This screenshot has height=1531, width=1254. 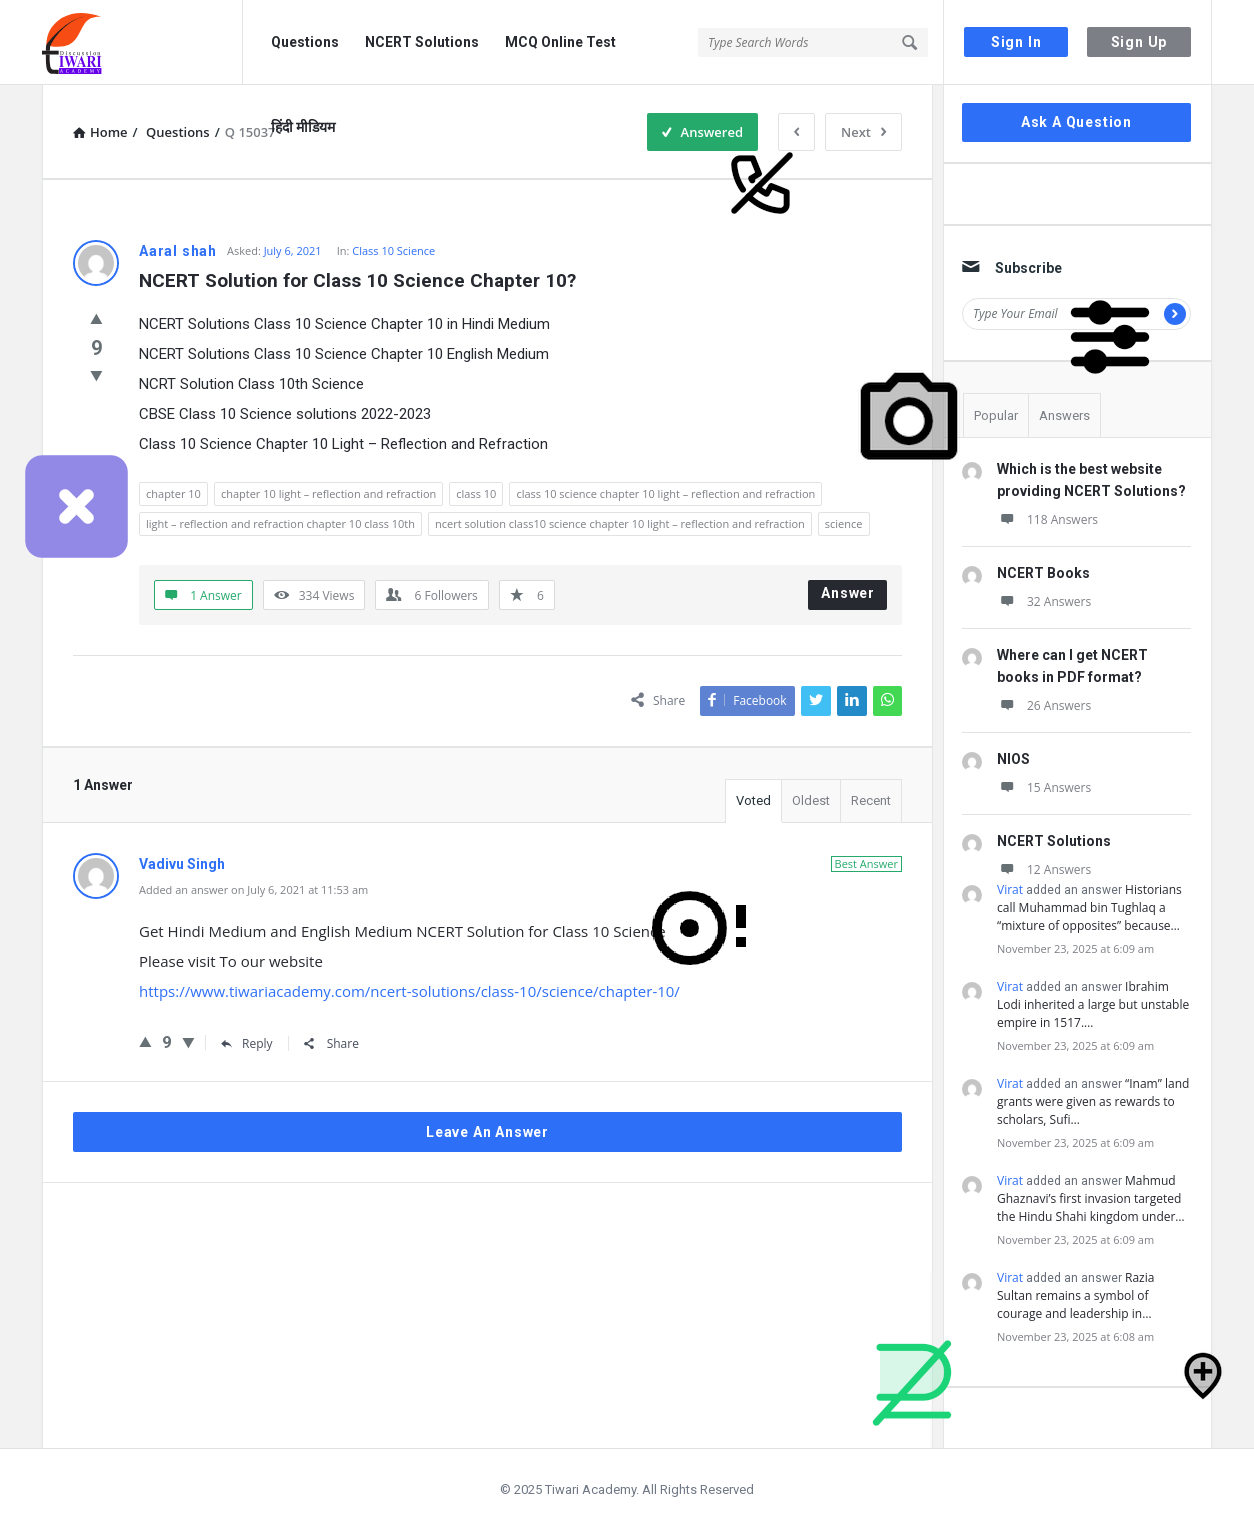 I want to click on end or decline a phone call, so click(x=762, y=183).